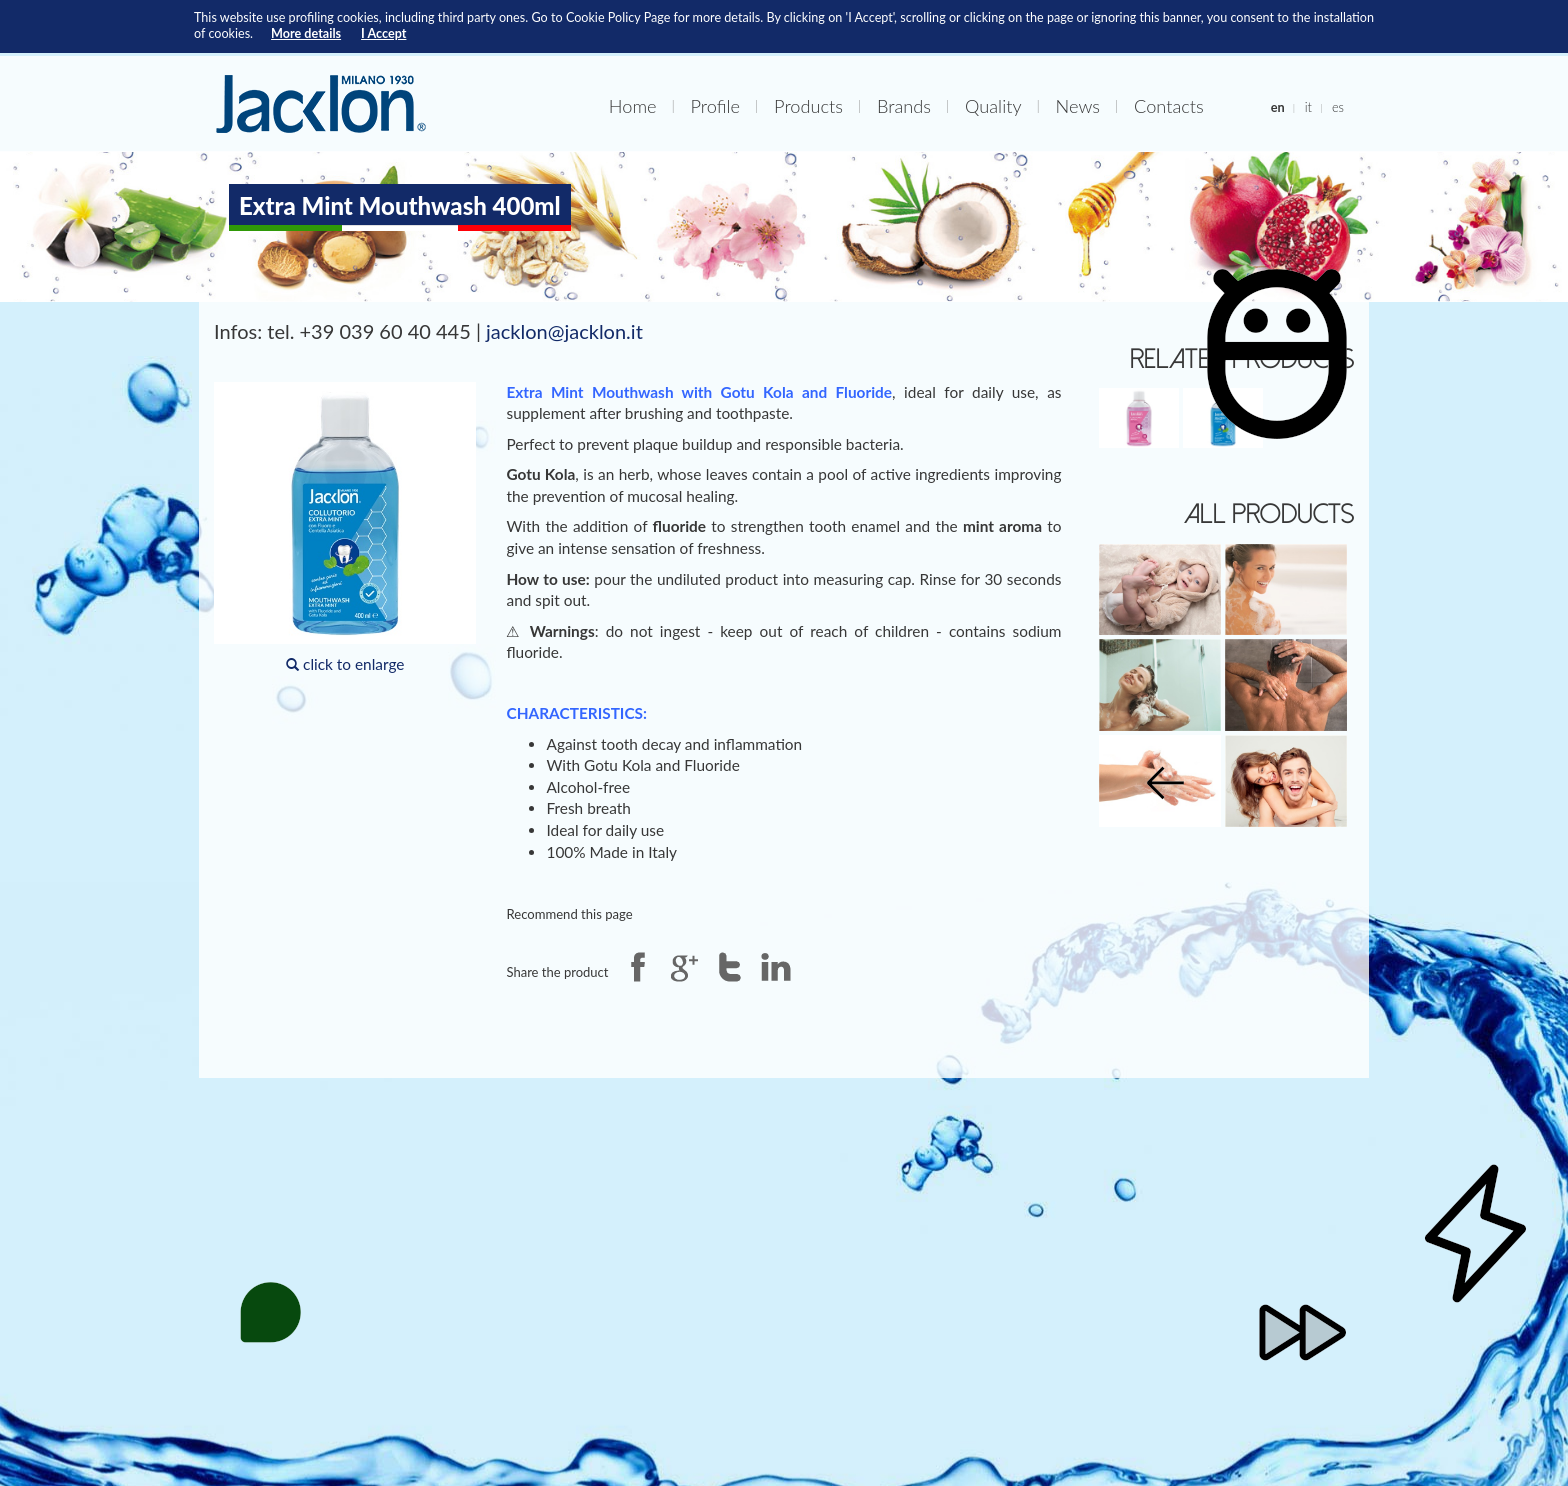 This screenshot has height=1486, width=1568. Describe the element at coordinates (269, 1313) in the screenshot. I see `open chat or messaging` at that location.